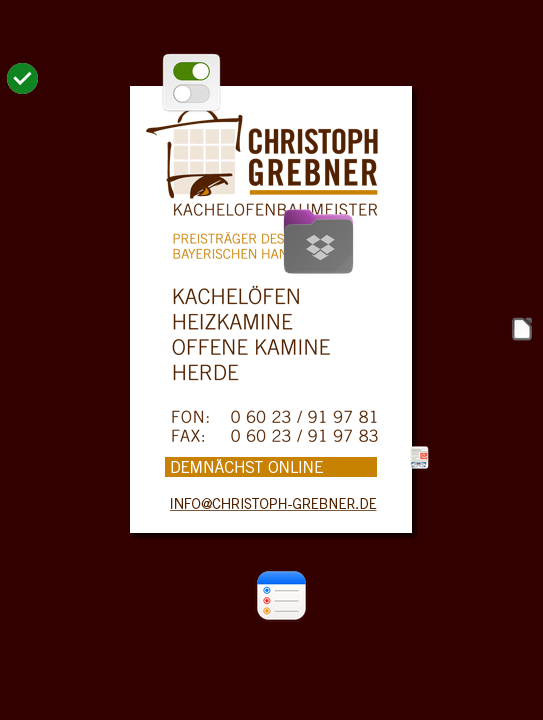  Describe the element at coordinates (522, 329) in the screenshot. I see `open libreoffice start center` at that location.